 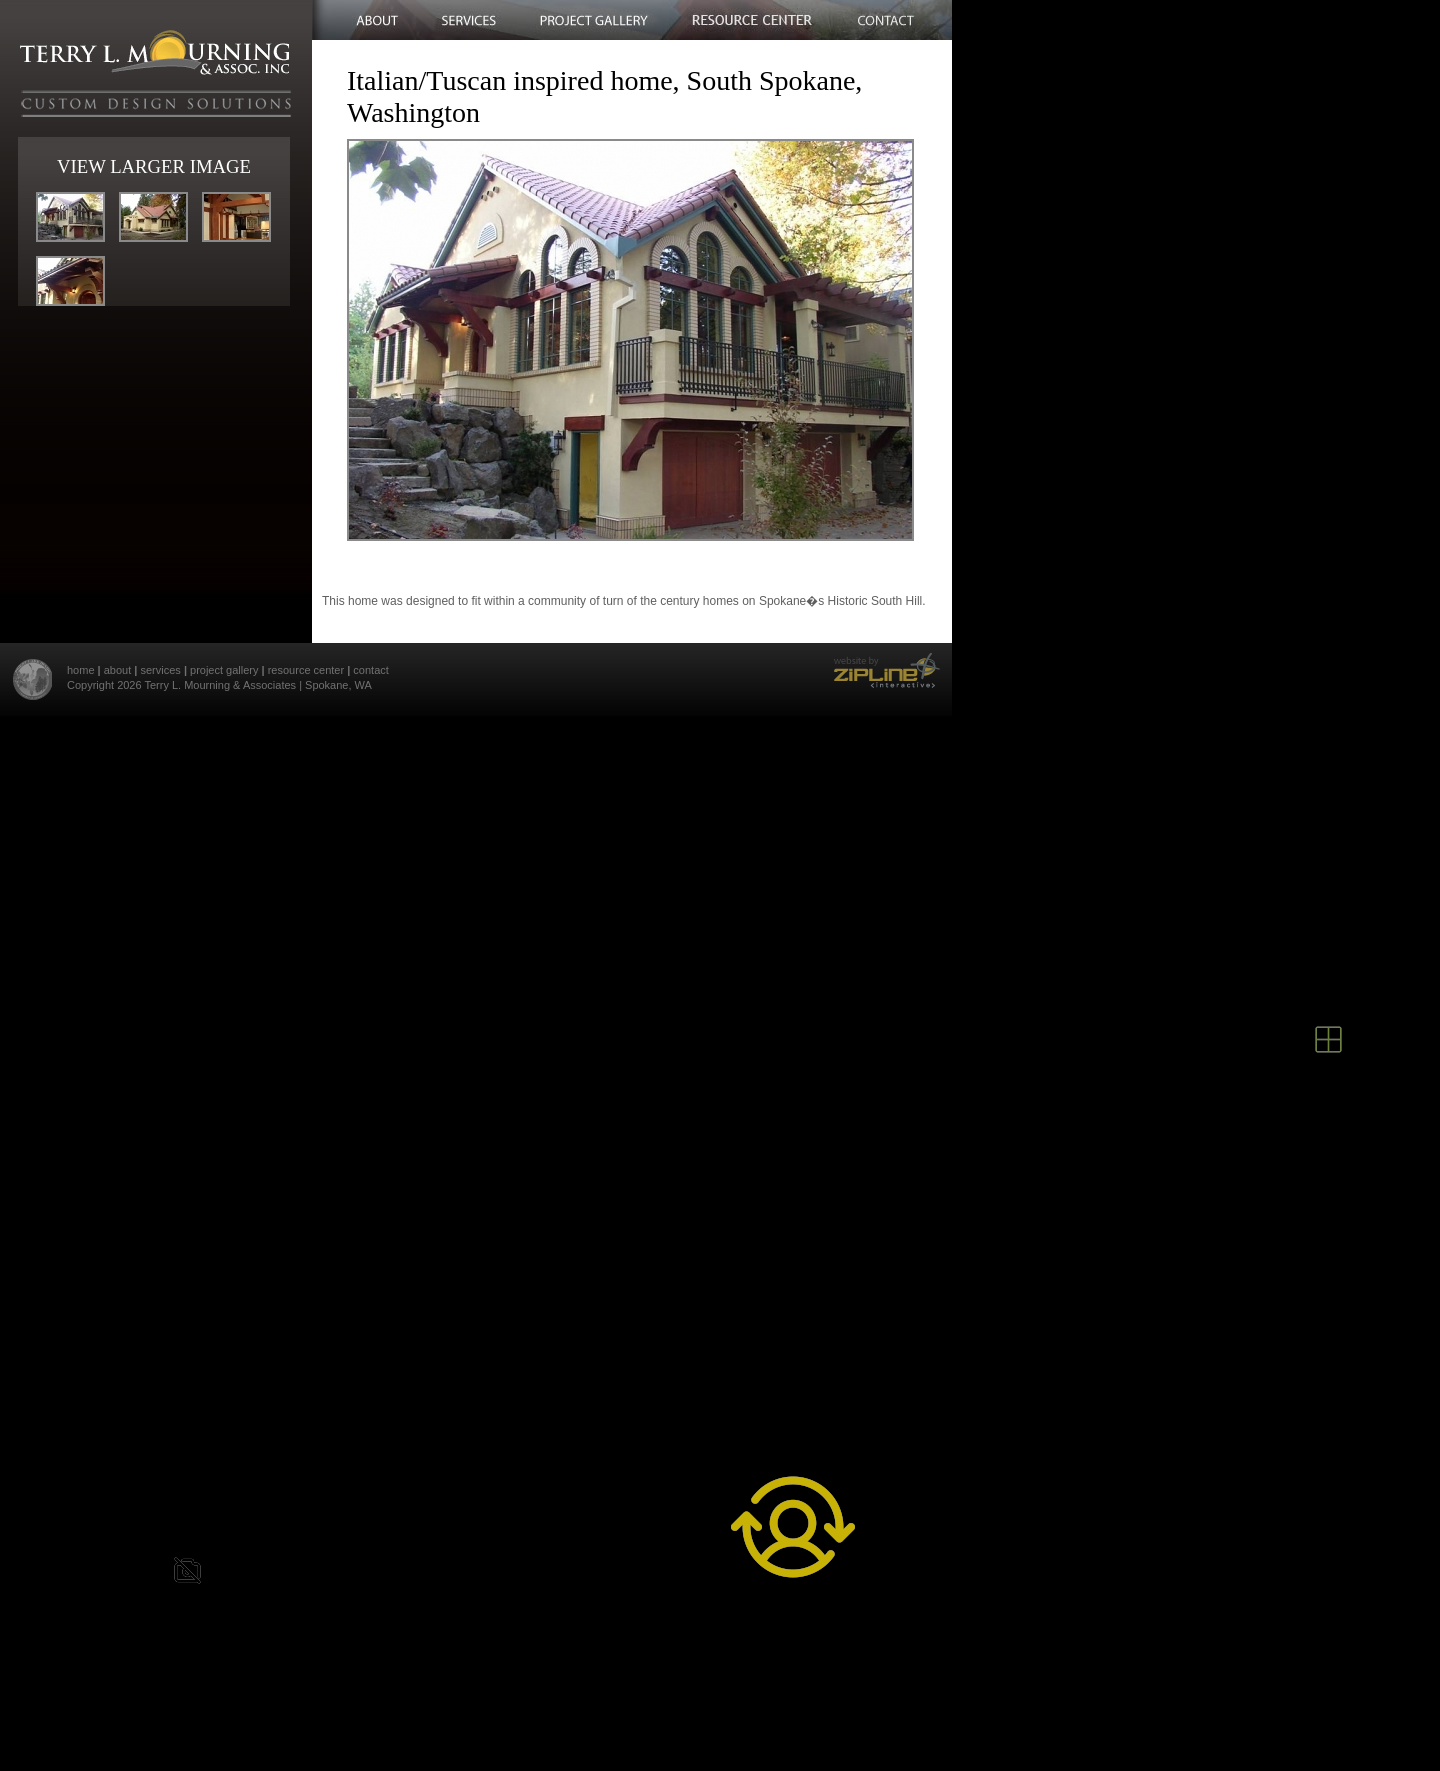 What do you see at coordinates (793, 1527) in the screenshot?
I see `switch between user accounts` at bounding box center [793, 1527].